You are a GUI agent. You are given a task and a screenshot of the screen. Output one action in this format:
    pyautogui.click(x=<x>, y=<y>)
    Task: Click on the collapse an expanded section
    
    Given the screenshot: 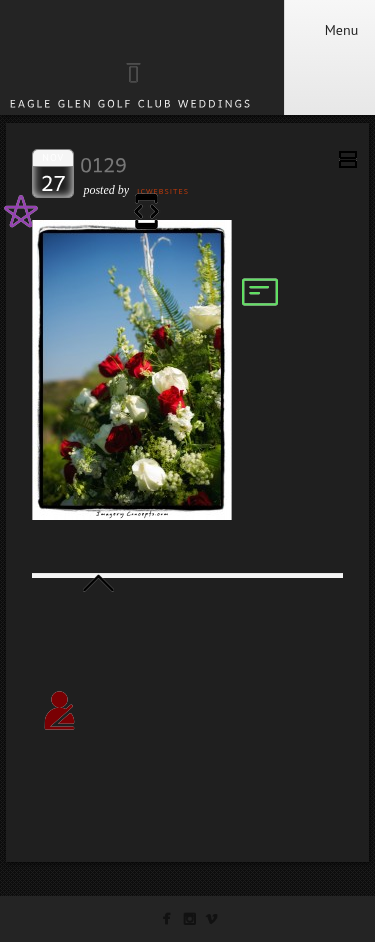 What is the action you would take?
    pyautogui.click(x=98, y=584)
    